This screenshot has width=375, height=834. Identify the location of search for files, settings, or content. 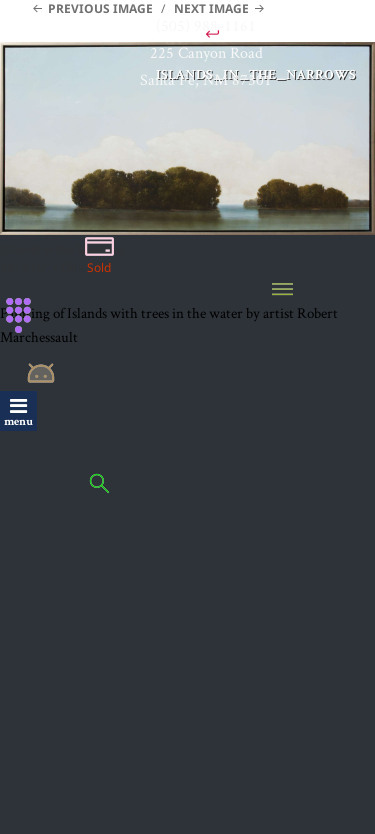
(99, 483).